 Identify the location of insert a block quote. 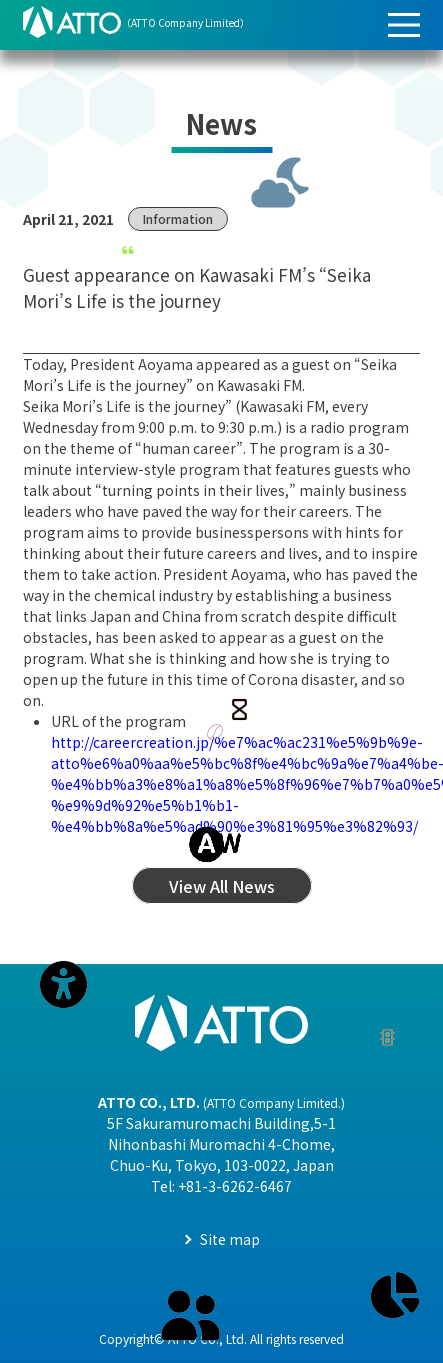
(128, 250).